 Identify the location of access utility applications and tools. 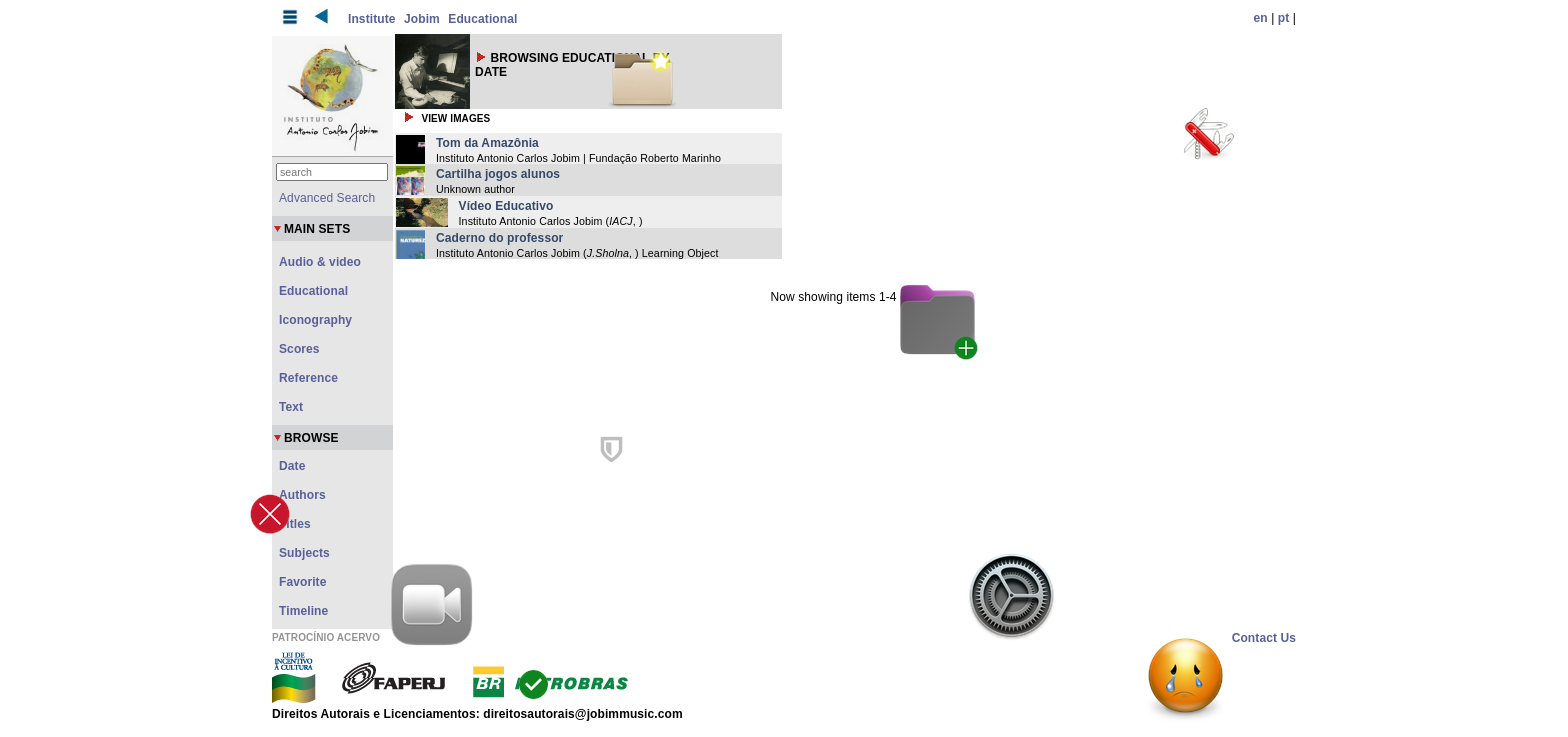
(1208, 134).